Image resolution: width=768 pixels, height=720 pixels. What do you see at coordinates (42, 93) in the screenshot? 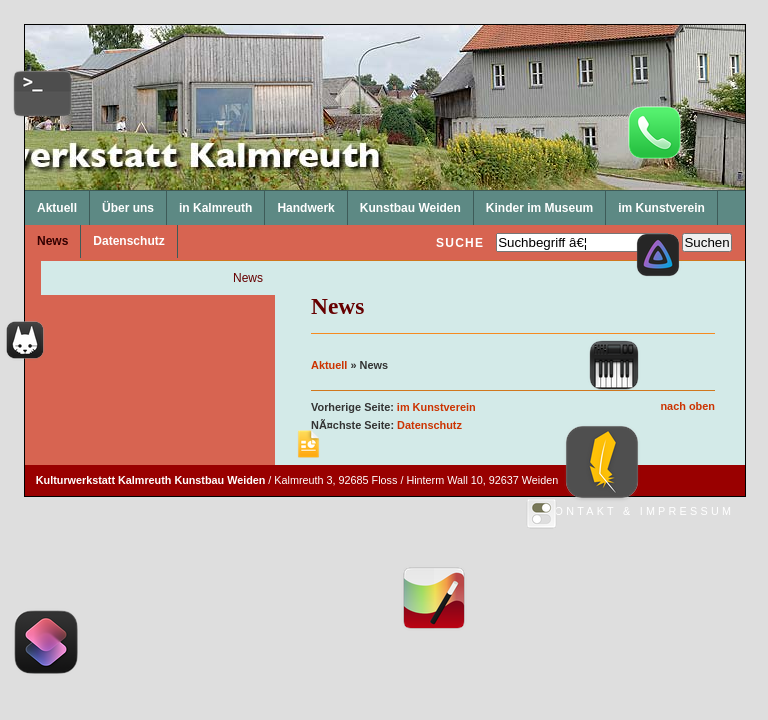
I see `open the terminal application` at bounding box center [42, 93].